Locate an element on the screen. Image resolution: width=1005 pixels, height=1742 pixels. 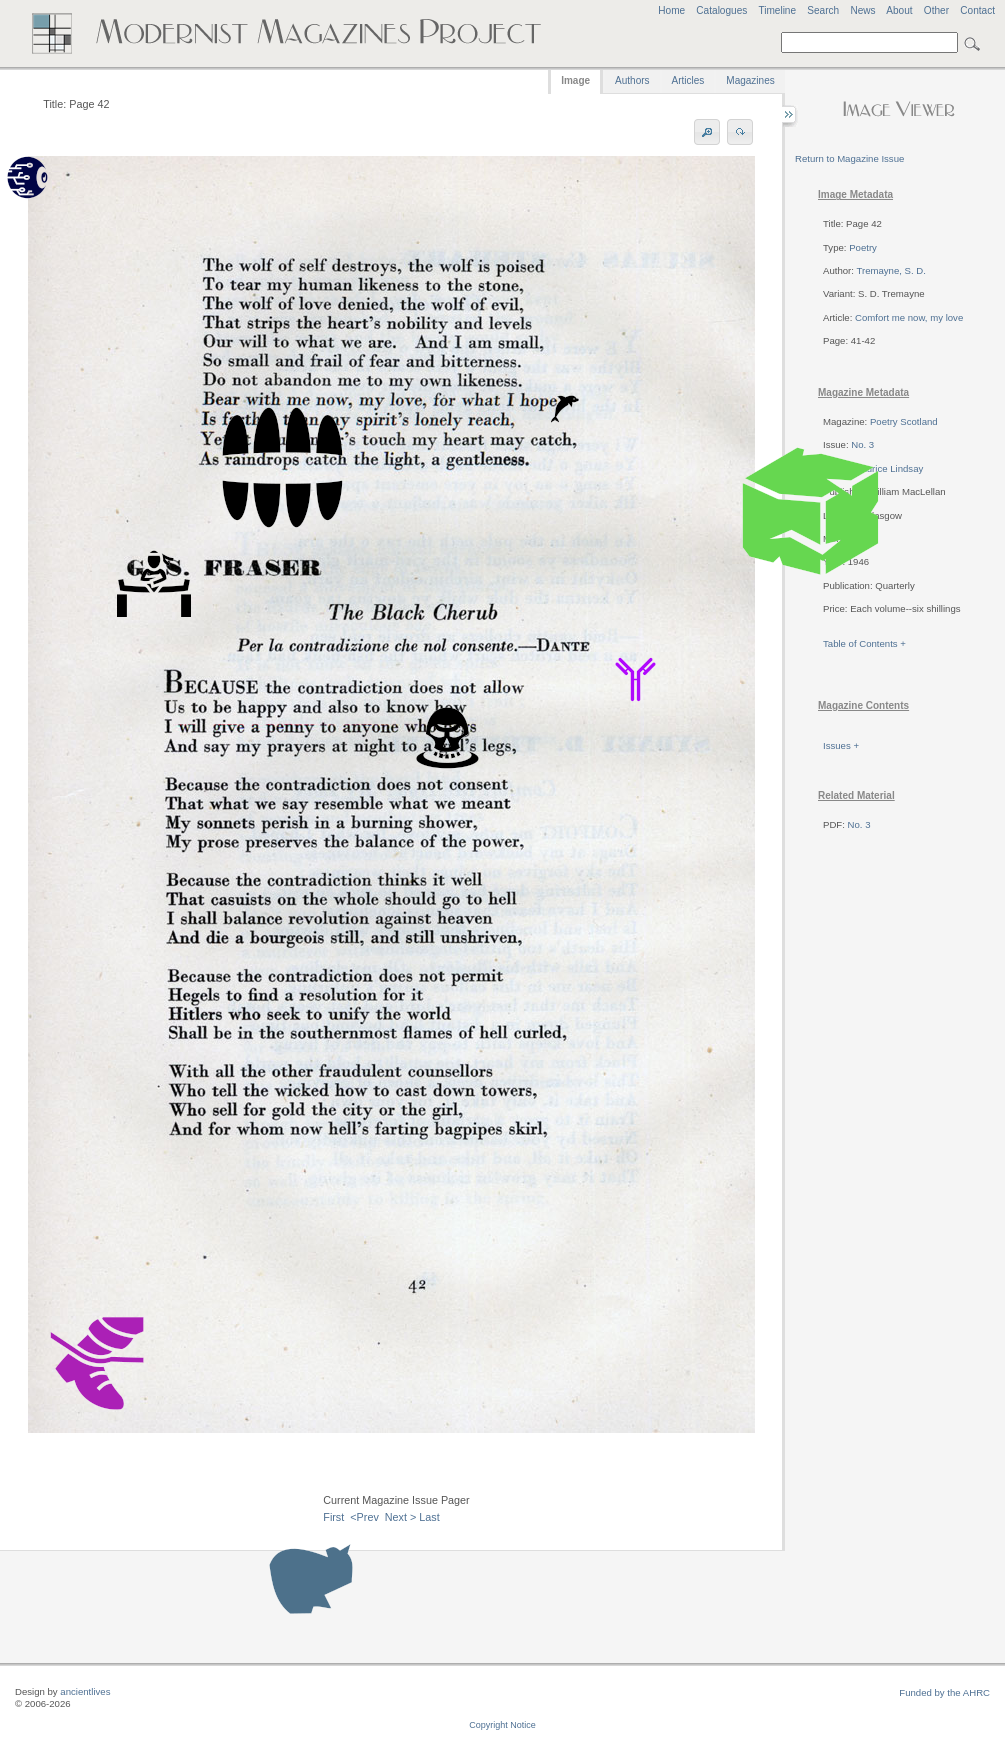
select cambodia as your country or region is located at coordinates (311, 1579).